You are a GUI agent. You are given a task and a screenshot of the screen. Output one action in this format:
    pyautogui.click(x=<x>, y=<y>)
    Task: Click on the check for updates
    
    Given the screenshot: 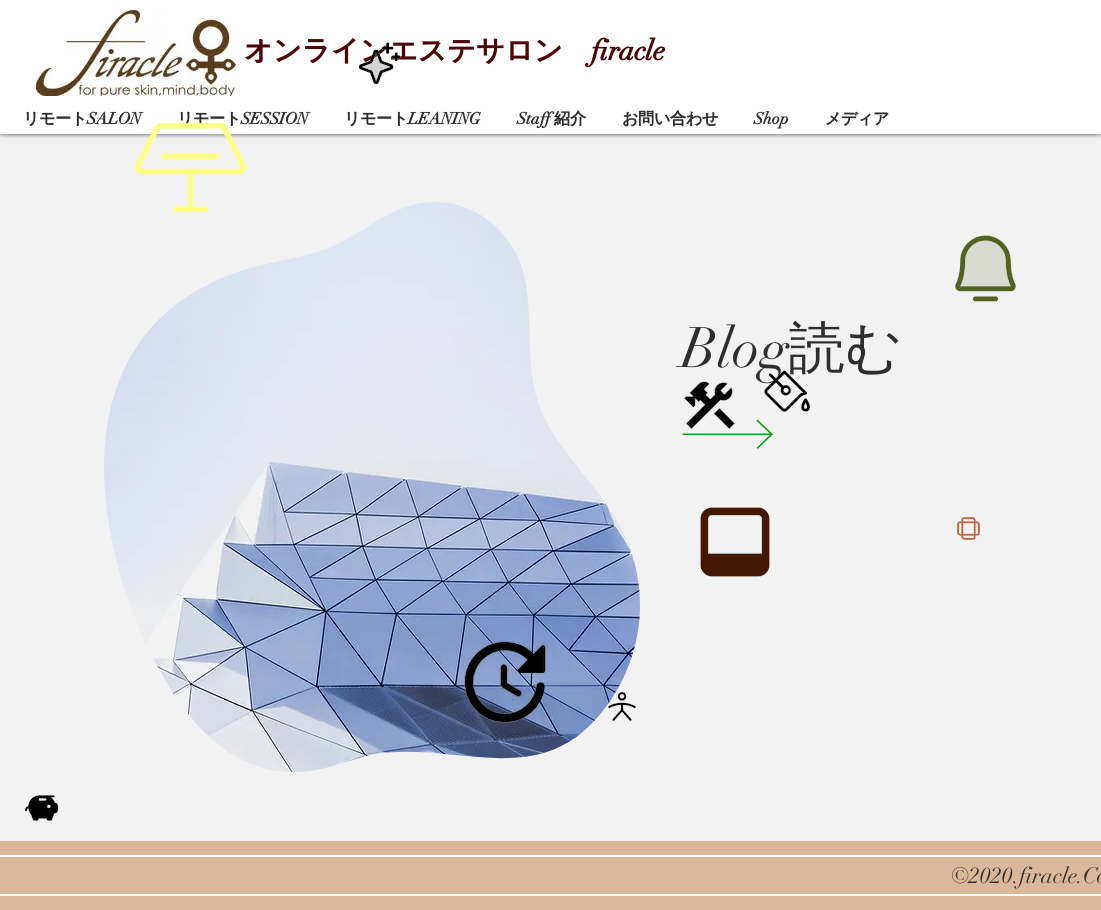 What is the action you would take?
    pyautogui.click(x=505, y=682)
    